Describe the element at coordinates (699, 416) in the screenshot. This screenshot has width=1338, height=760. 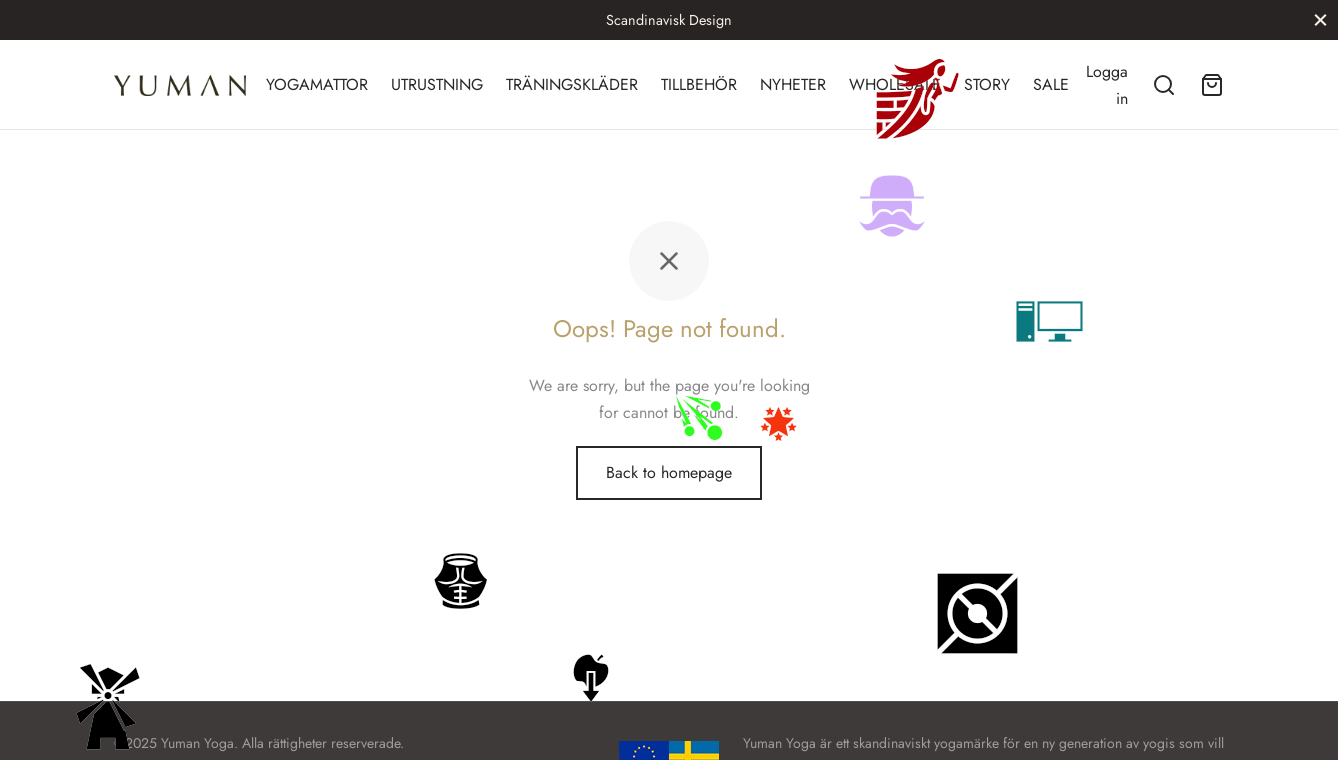
I see `launch projectiles or balls` at that location.